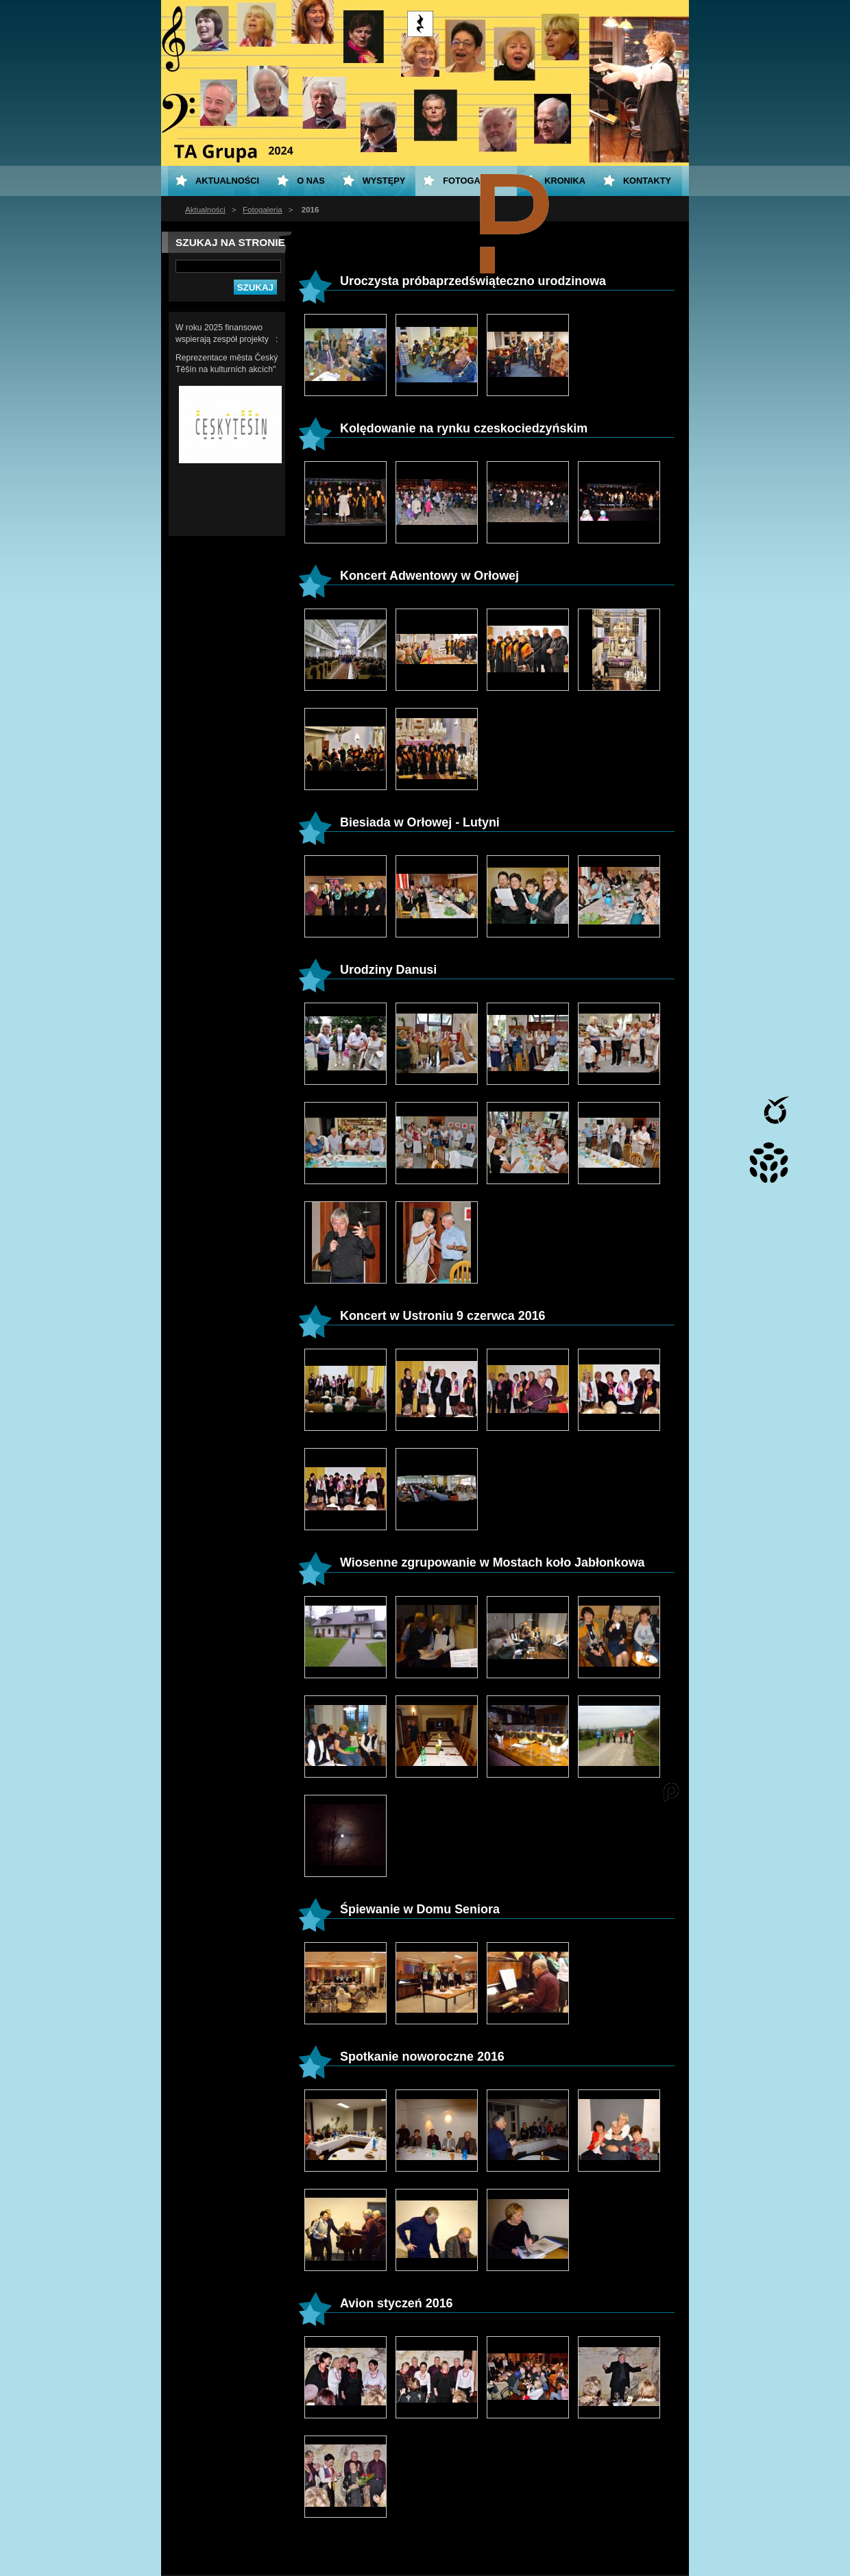 This screenshot has width=850, height=2576. I want to click on open piapro website or app, so click(671, 1792).